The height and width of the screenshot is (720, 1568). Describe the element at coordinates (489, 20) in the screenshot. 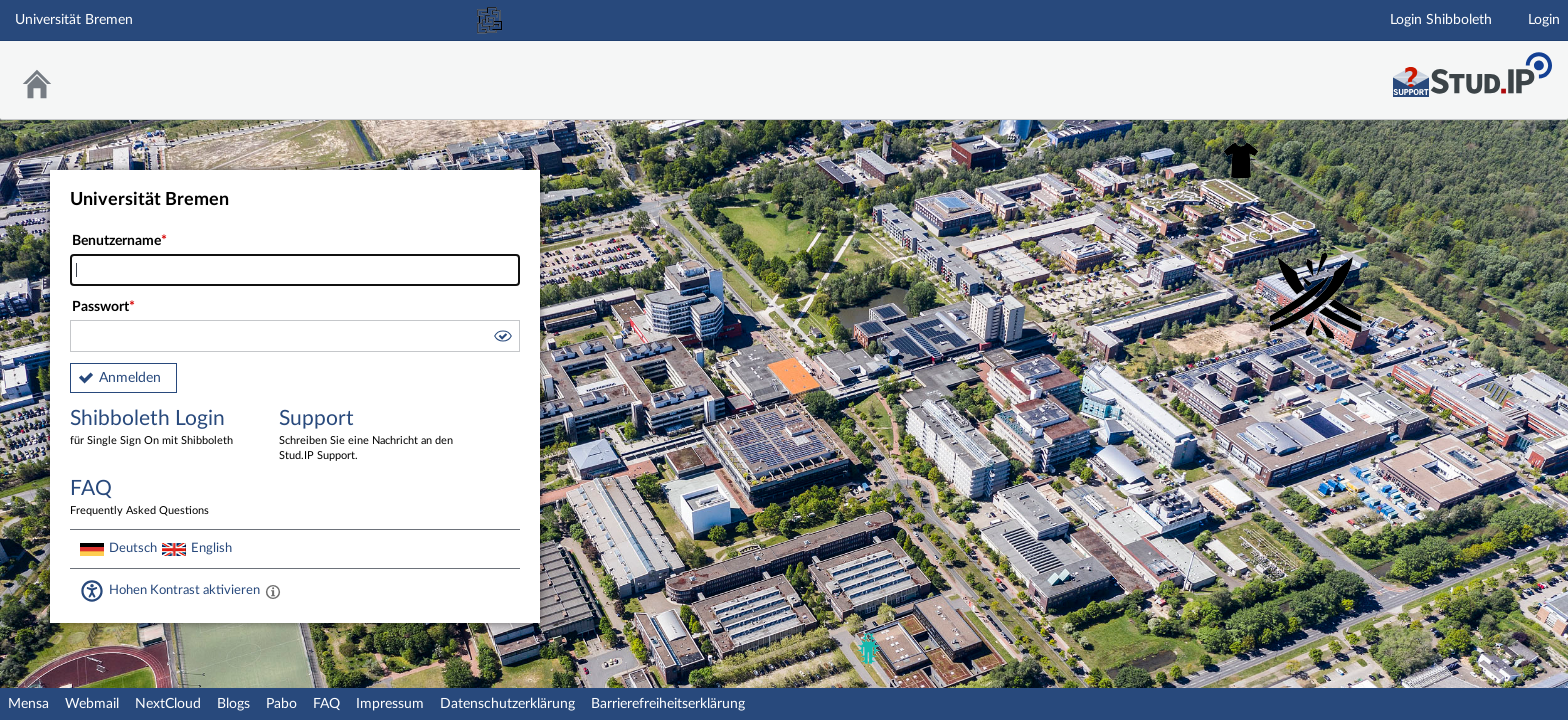

I see `access puzzle or maze game` at that location.